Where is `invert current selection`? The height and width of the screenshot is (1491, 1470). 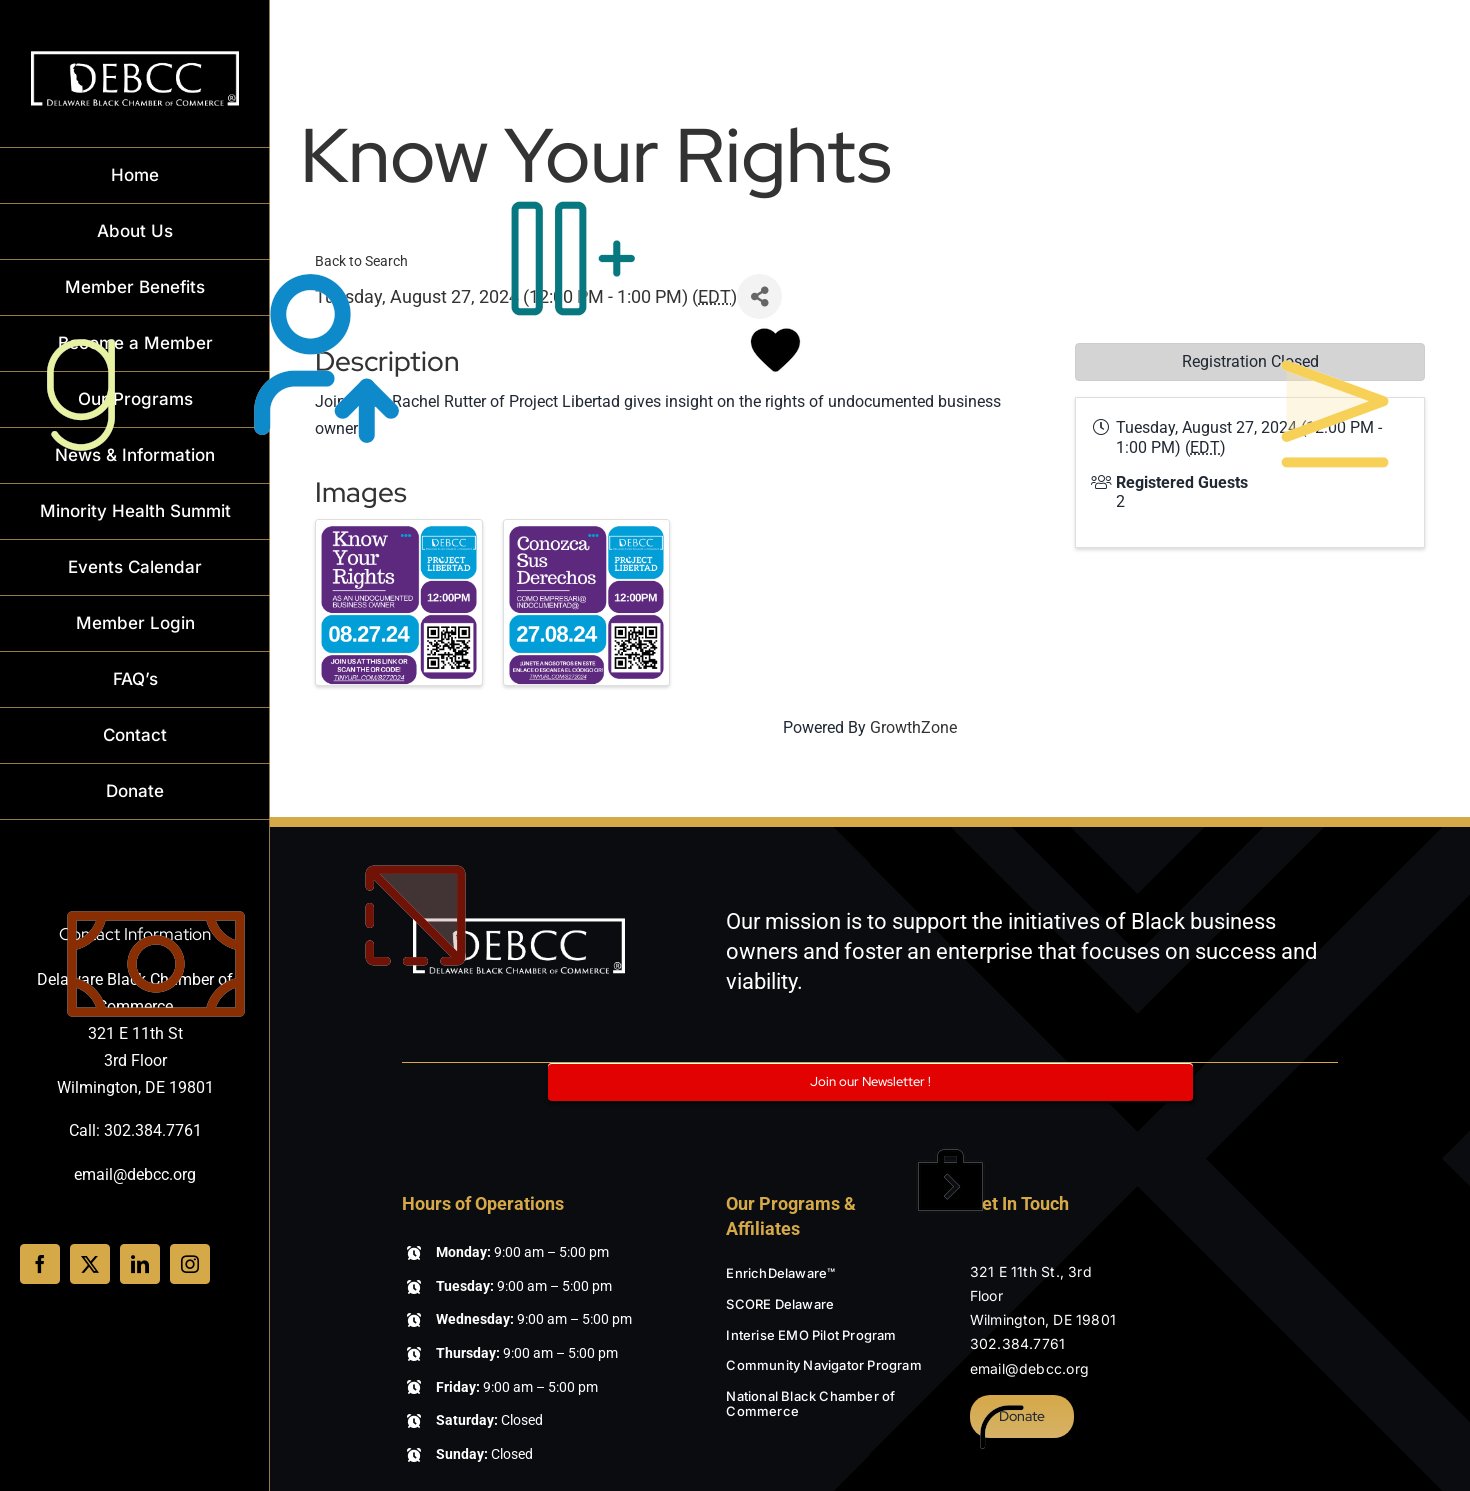 invert current selection is located at coordinates (415, 915).